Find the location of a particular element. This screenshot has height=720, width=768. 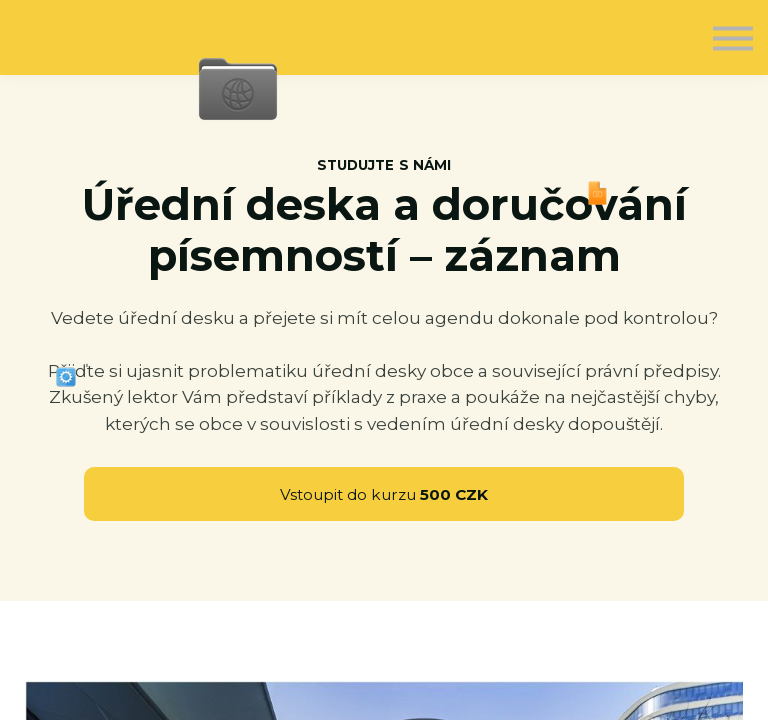

ms-dos executable file type indicator is located at coordinates (66, 377).